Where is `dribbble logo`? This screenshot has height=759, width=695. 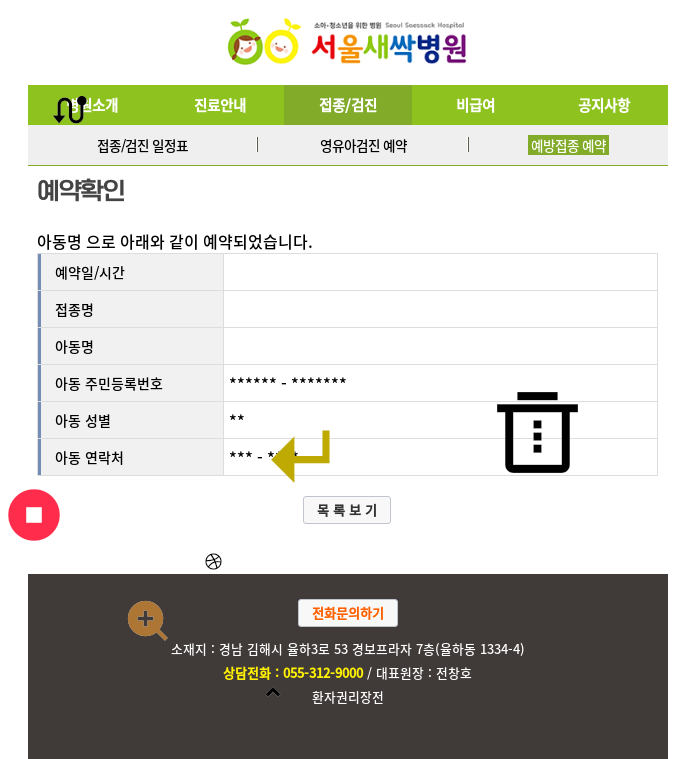 dribbble logo is located at coordinates (213, 561).